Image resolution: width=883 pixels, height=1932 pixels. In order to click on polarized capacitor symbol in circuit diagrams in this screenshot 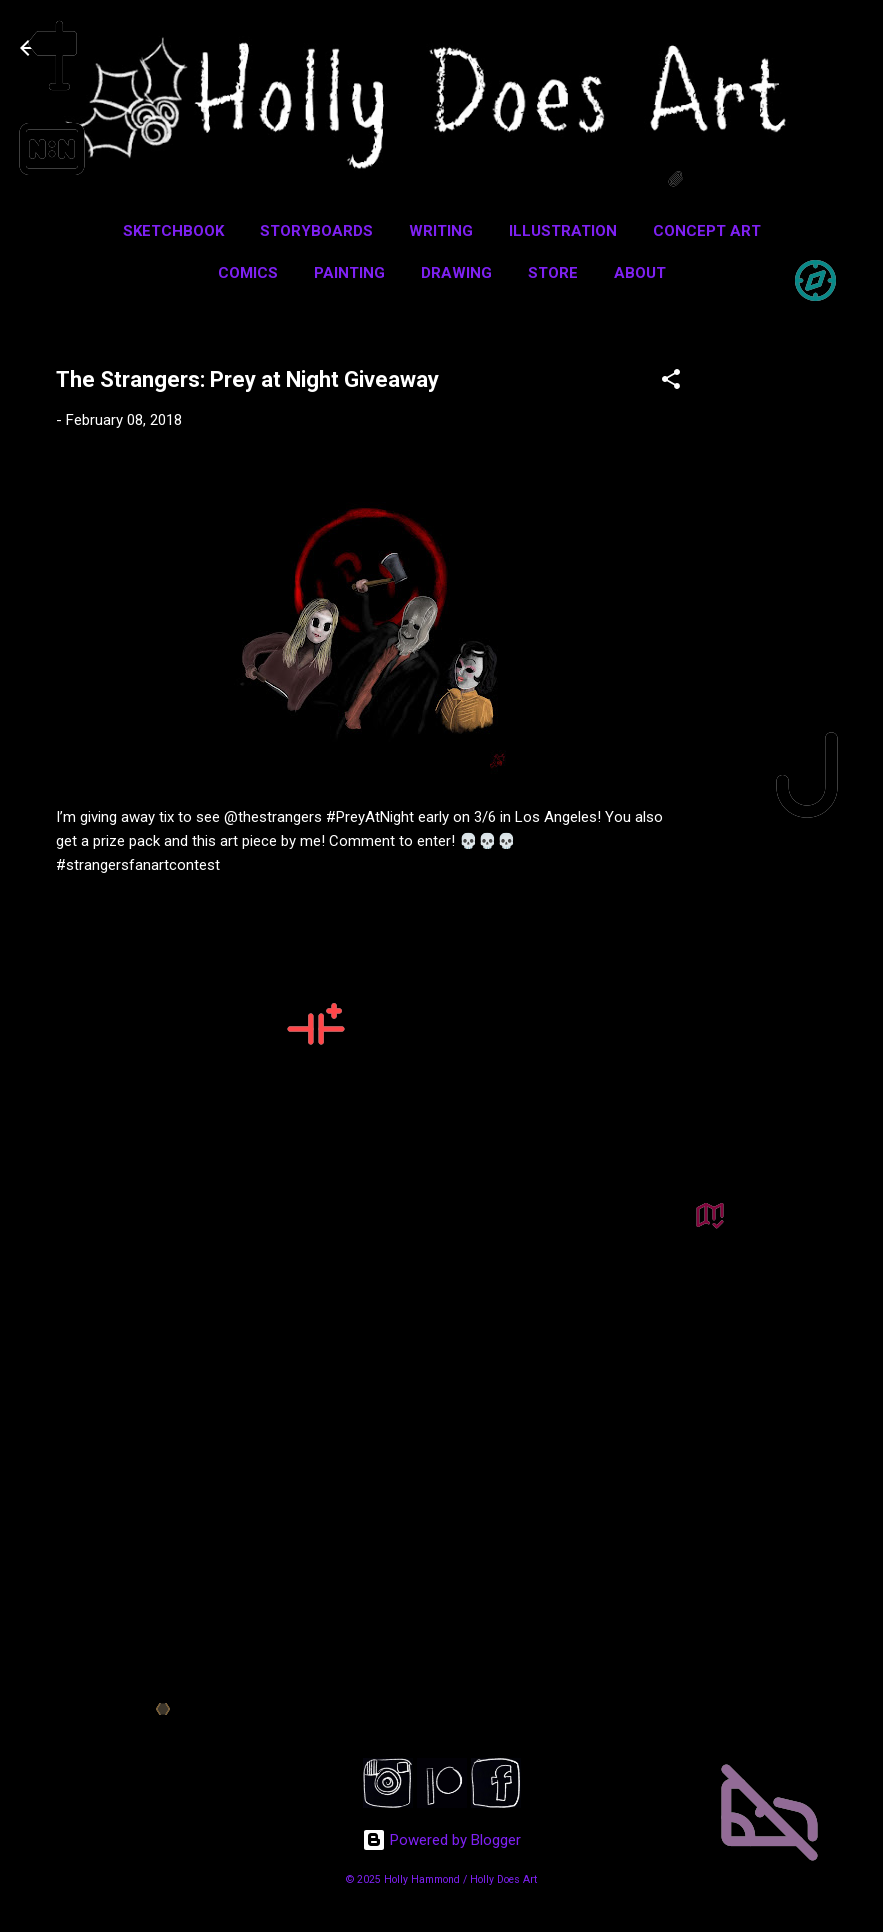, I will do `click(316, 1029)`.